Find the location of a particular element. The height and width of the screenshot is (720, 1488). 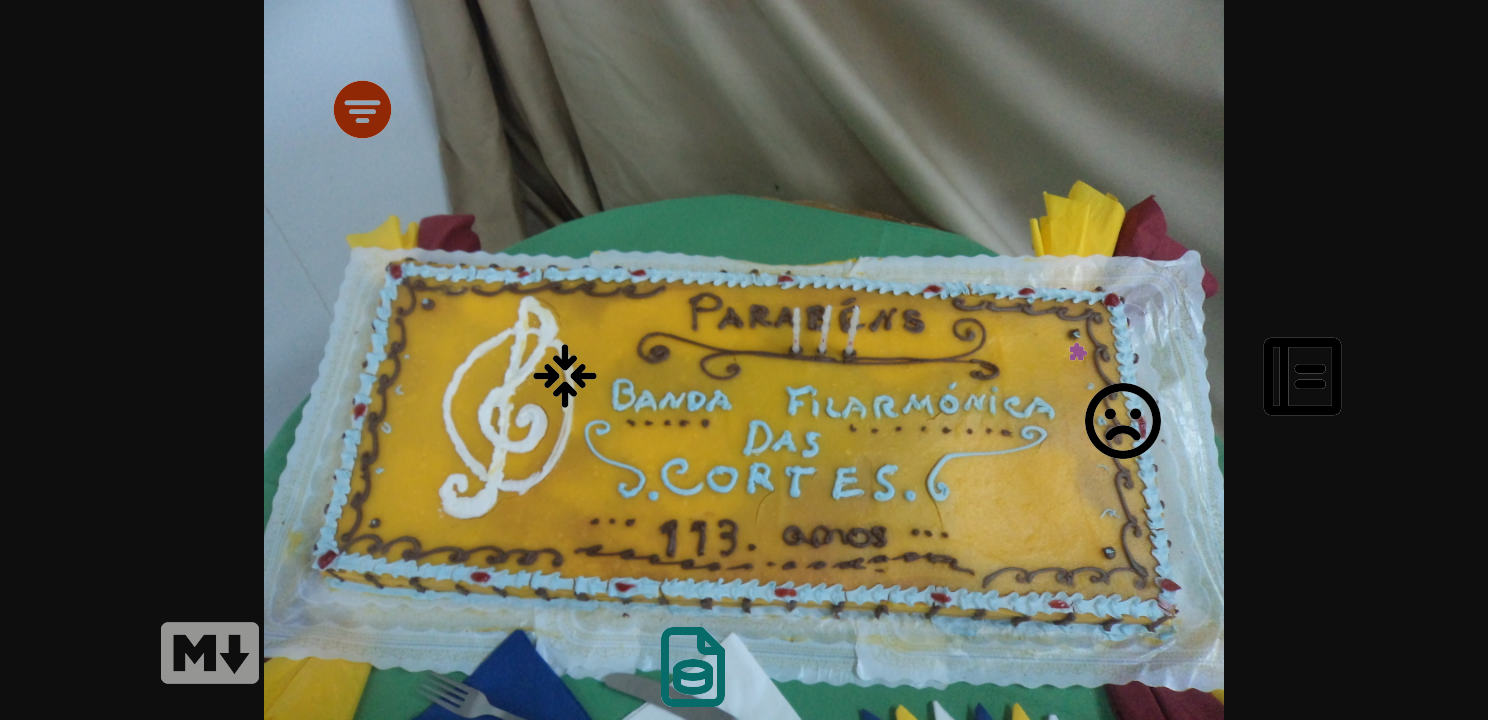

access database file is located at coordinates (693, 667).